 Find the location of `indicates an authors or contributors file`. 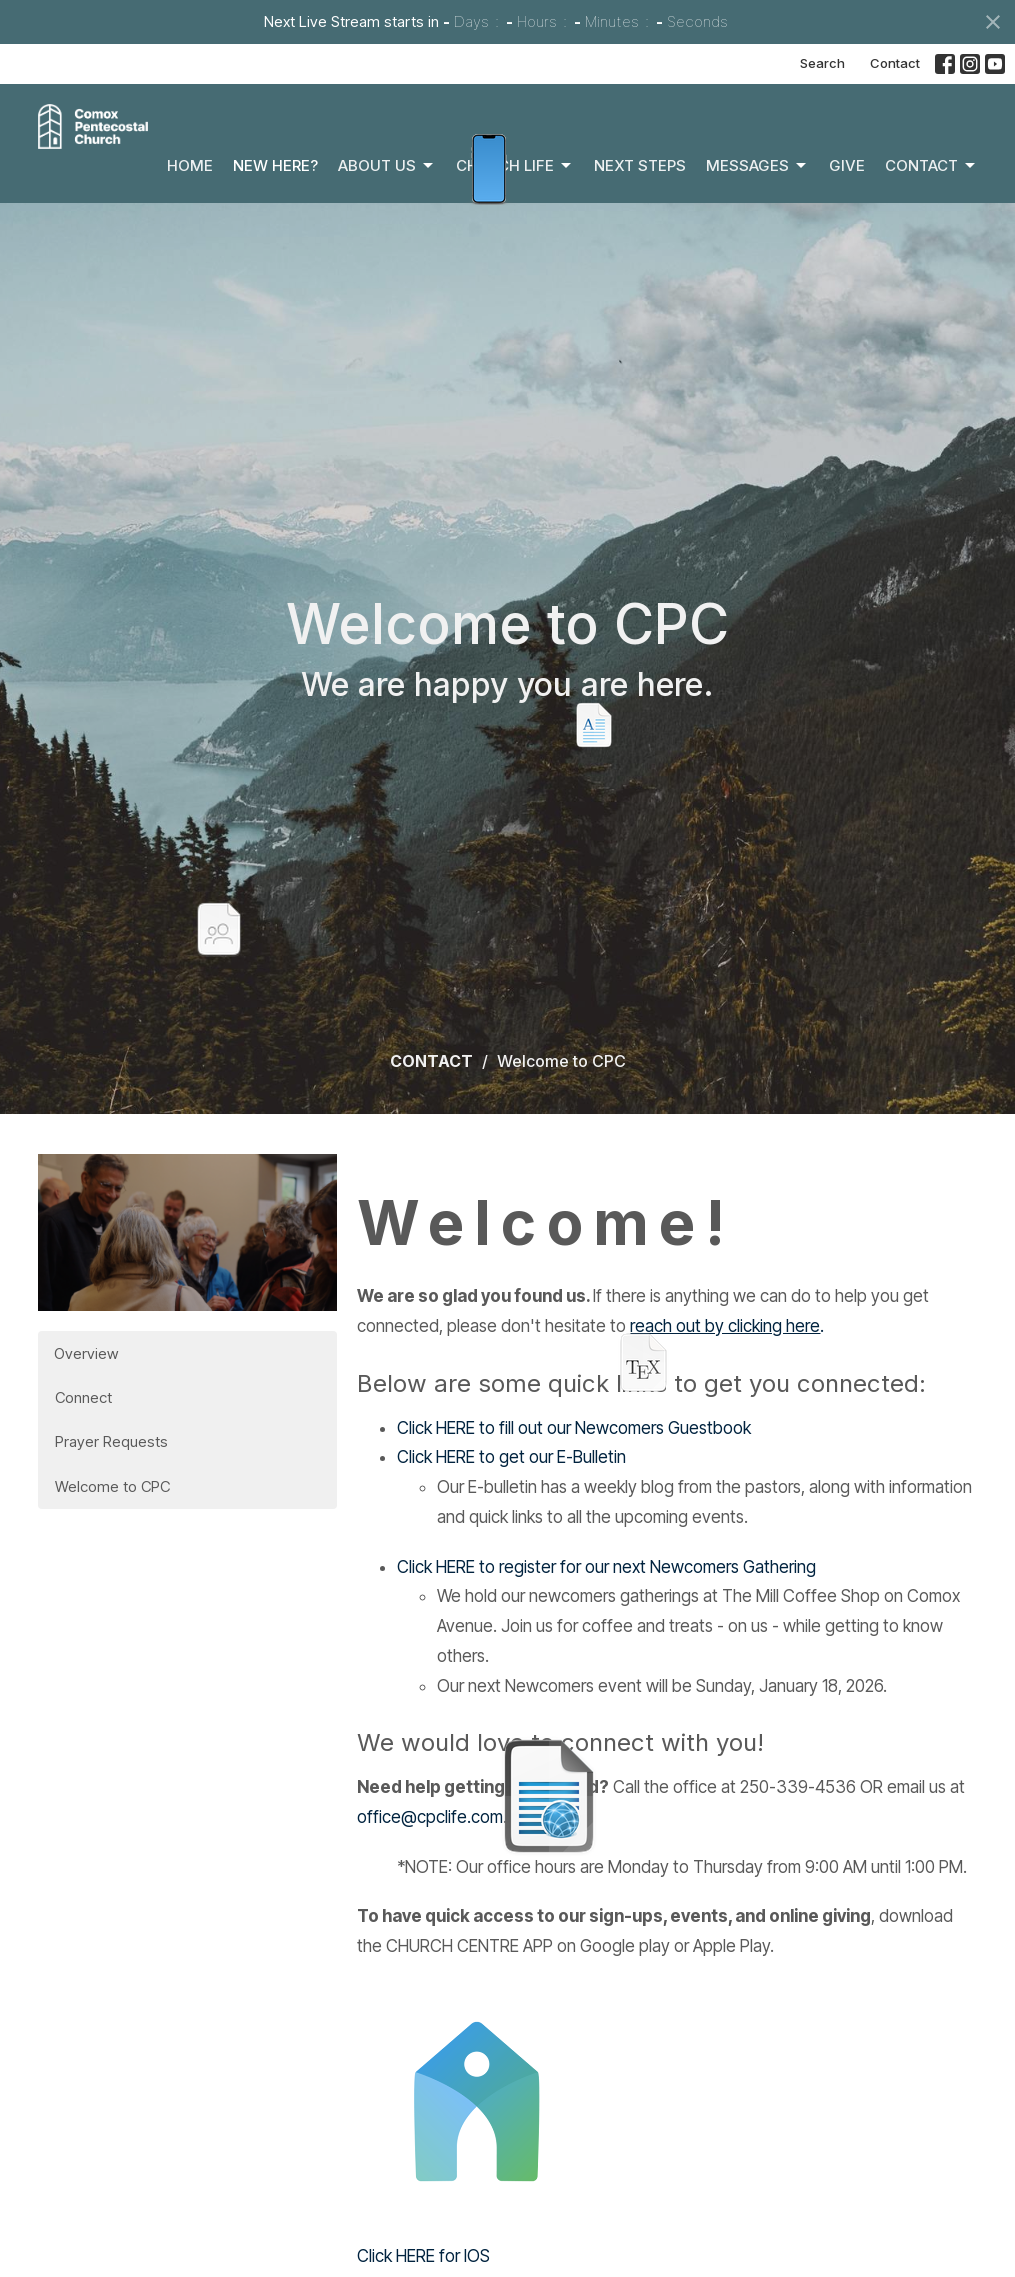

indicates an authors or contributors file is located at coordinates (219, 929).